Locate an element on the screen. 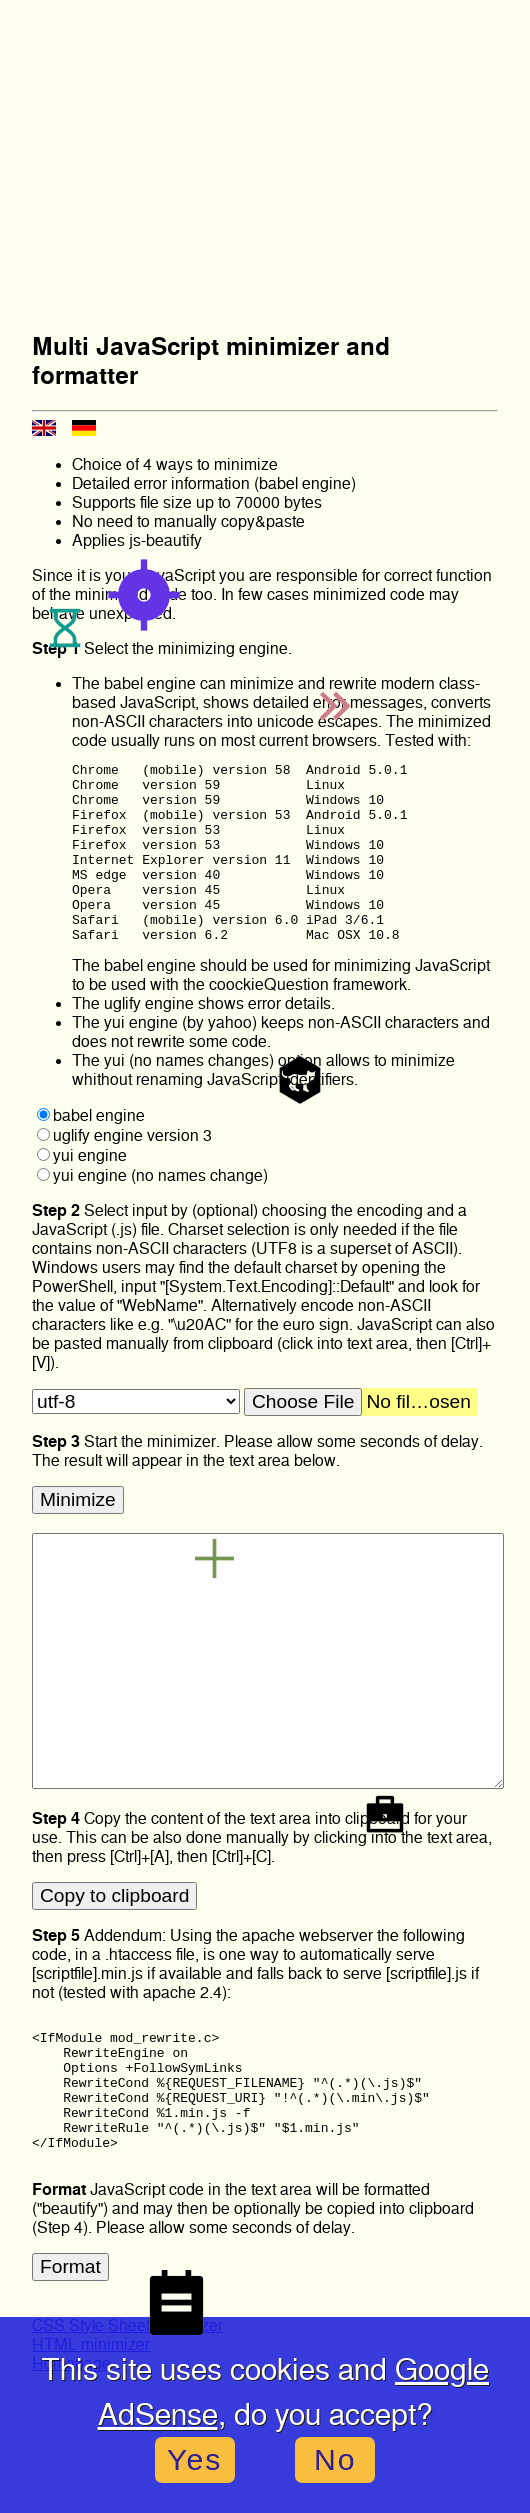 Image resolution: width=530 pixels, height=2513 pixels. open TiddlyWiki application is located at coordinates (300, 1080).